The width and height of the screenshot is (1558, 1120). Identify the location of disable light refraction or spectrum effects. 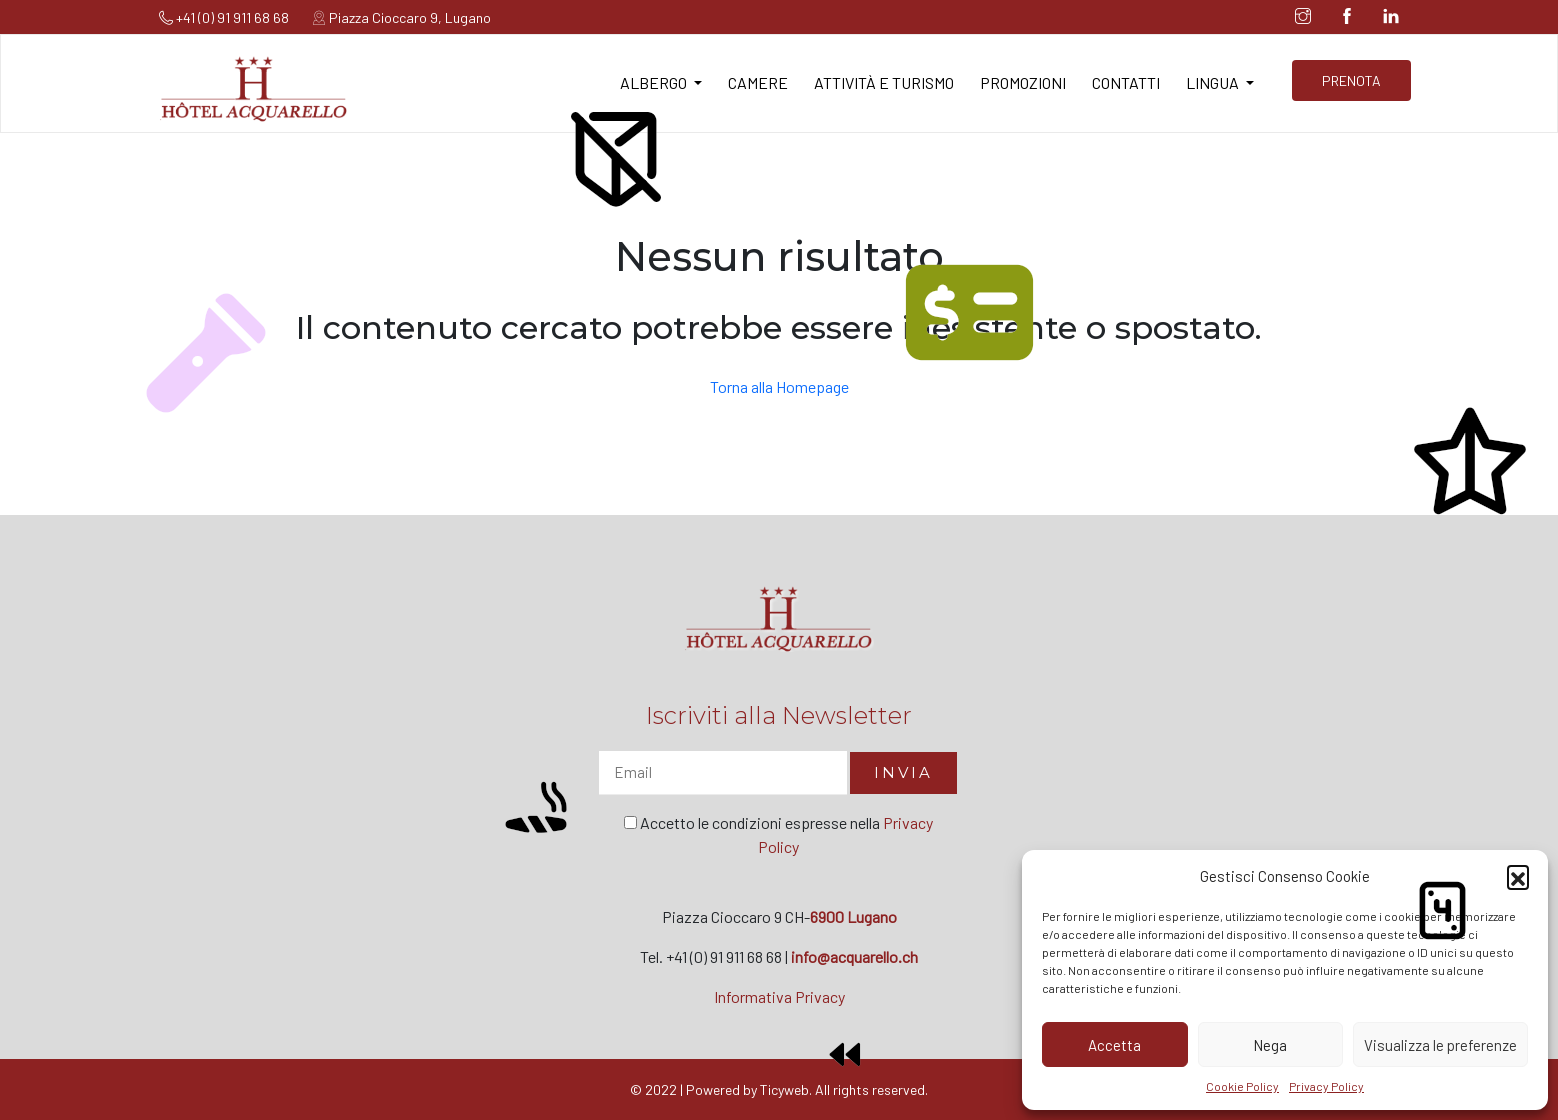
(616, 157).